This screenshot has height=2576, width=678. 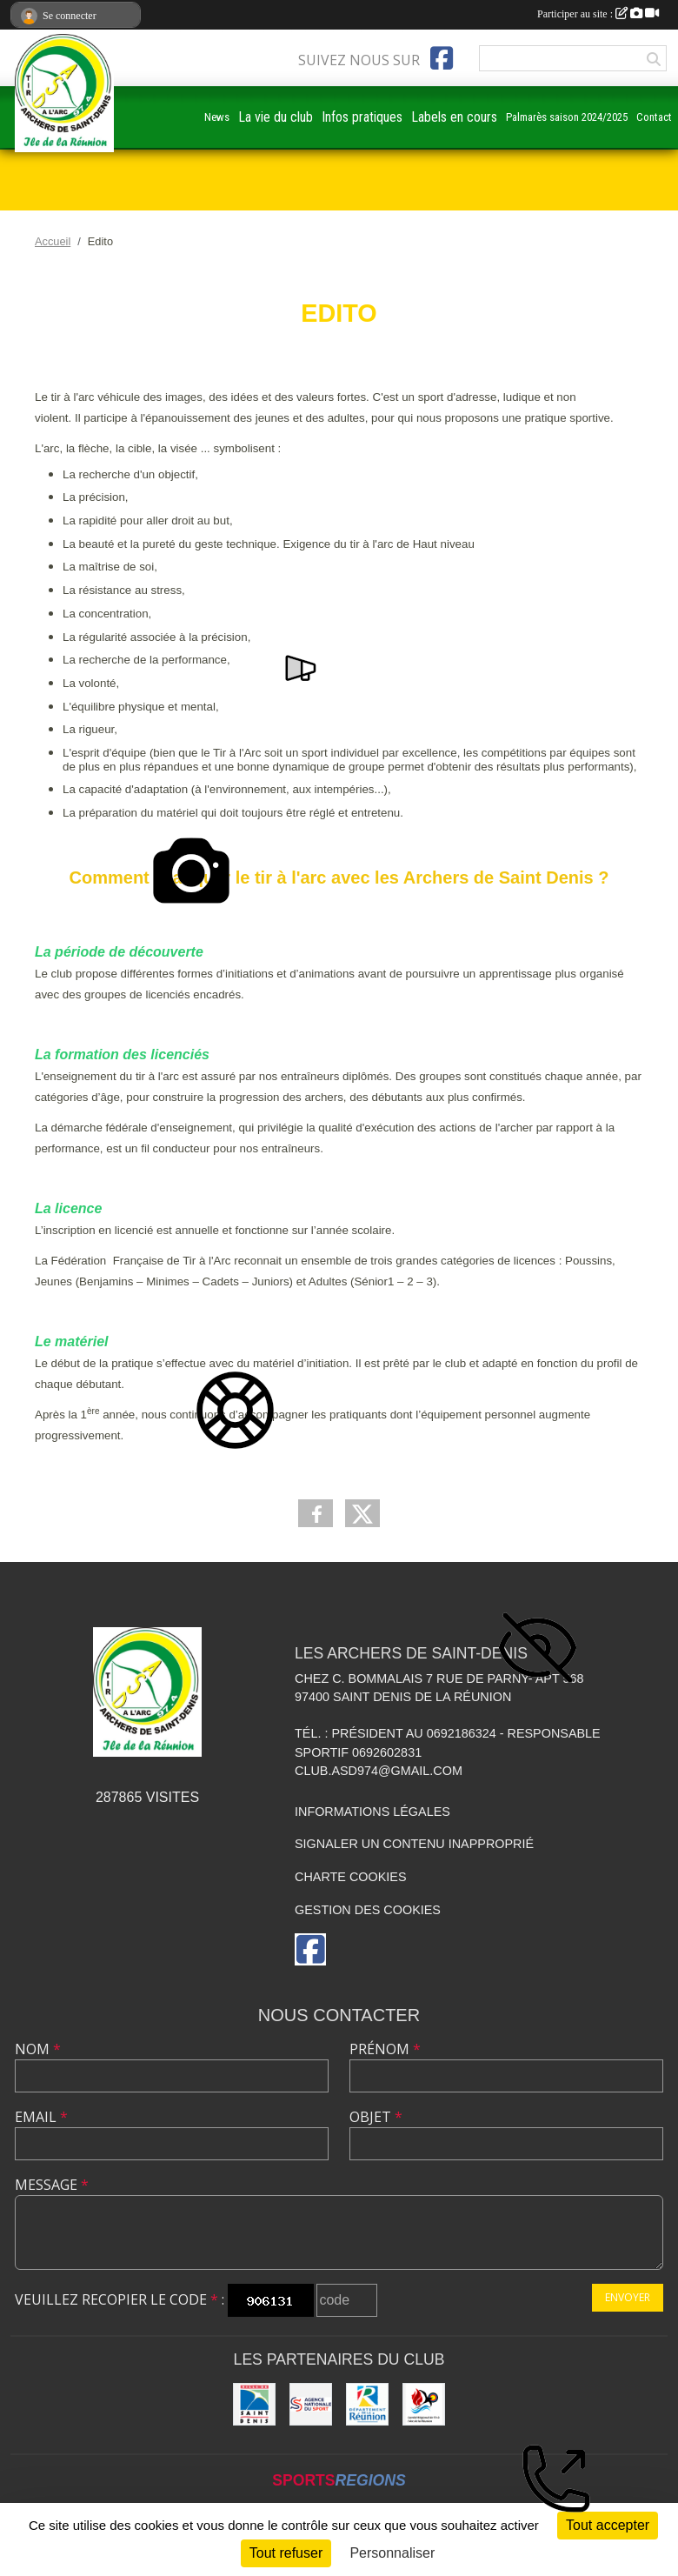 What do you see at coordinates (299, 669) in the screenshot?
I see `make an announcement or broadcast` at bounding box center [299, 669].